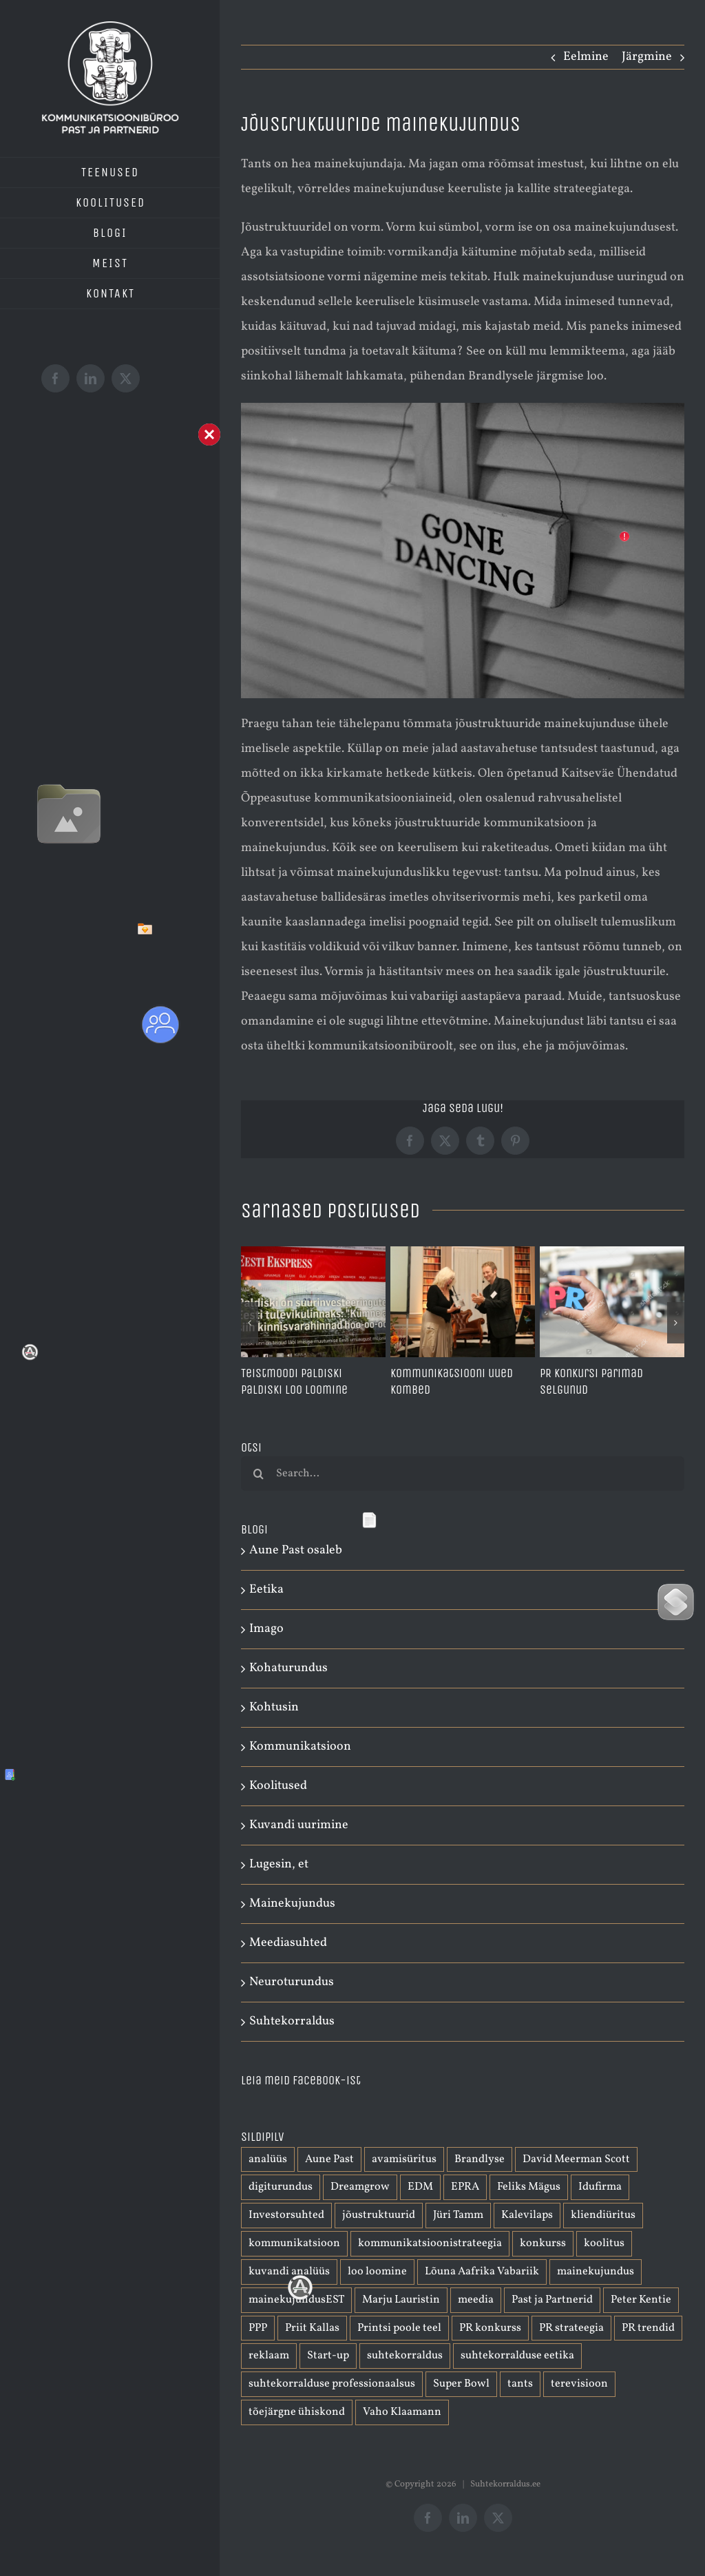 The image size is (705, 2576). I want to click on close the current window or dialog, so click(209, 434).